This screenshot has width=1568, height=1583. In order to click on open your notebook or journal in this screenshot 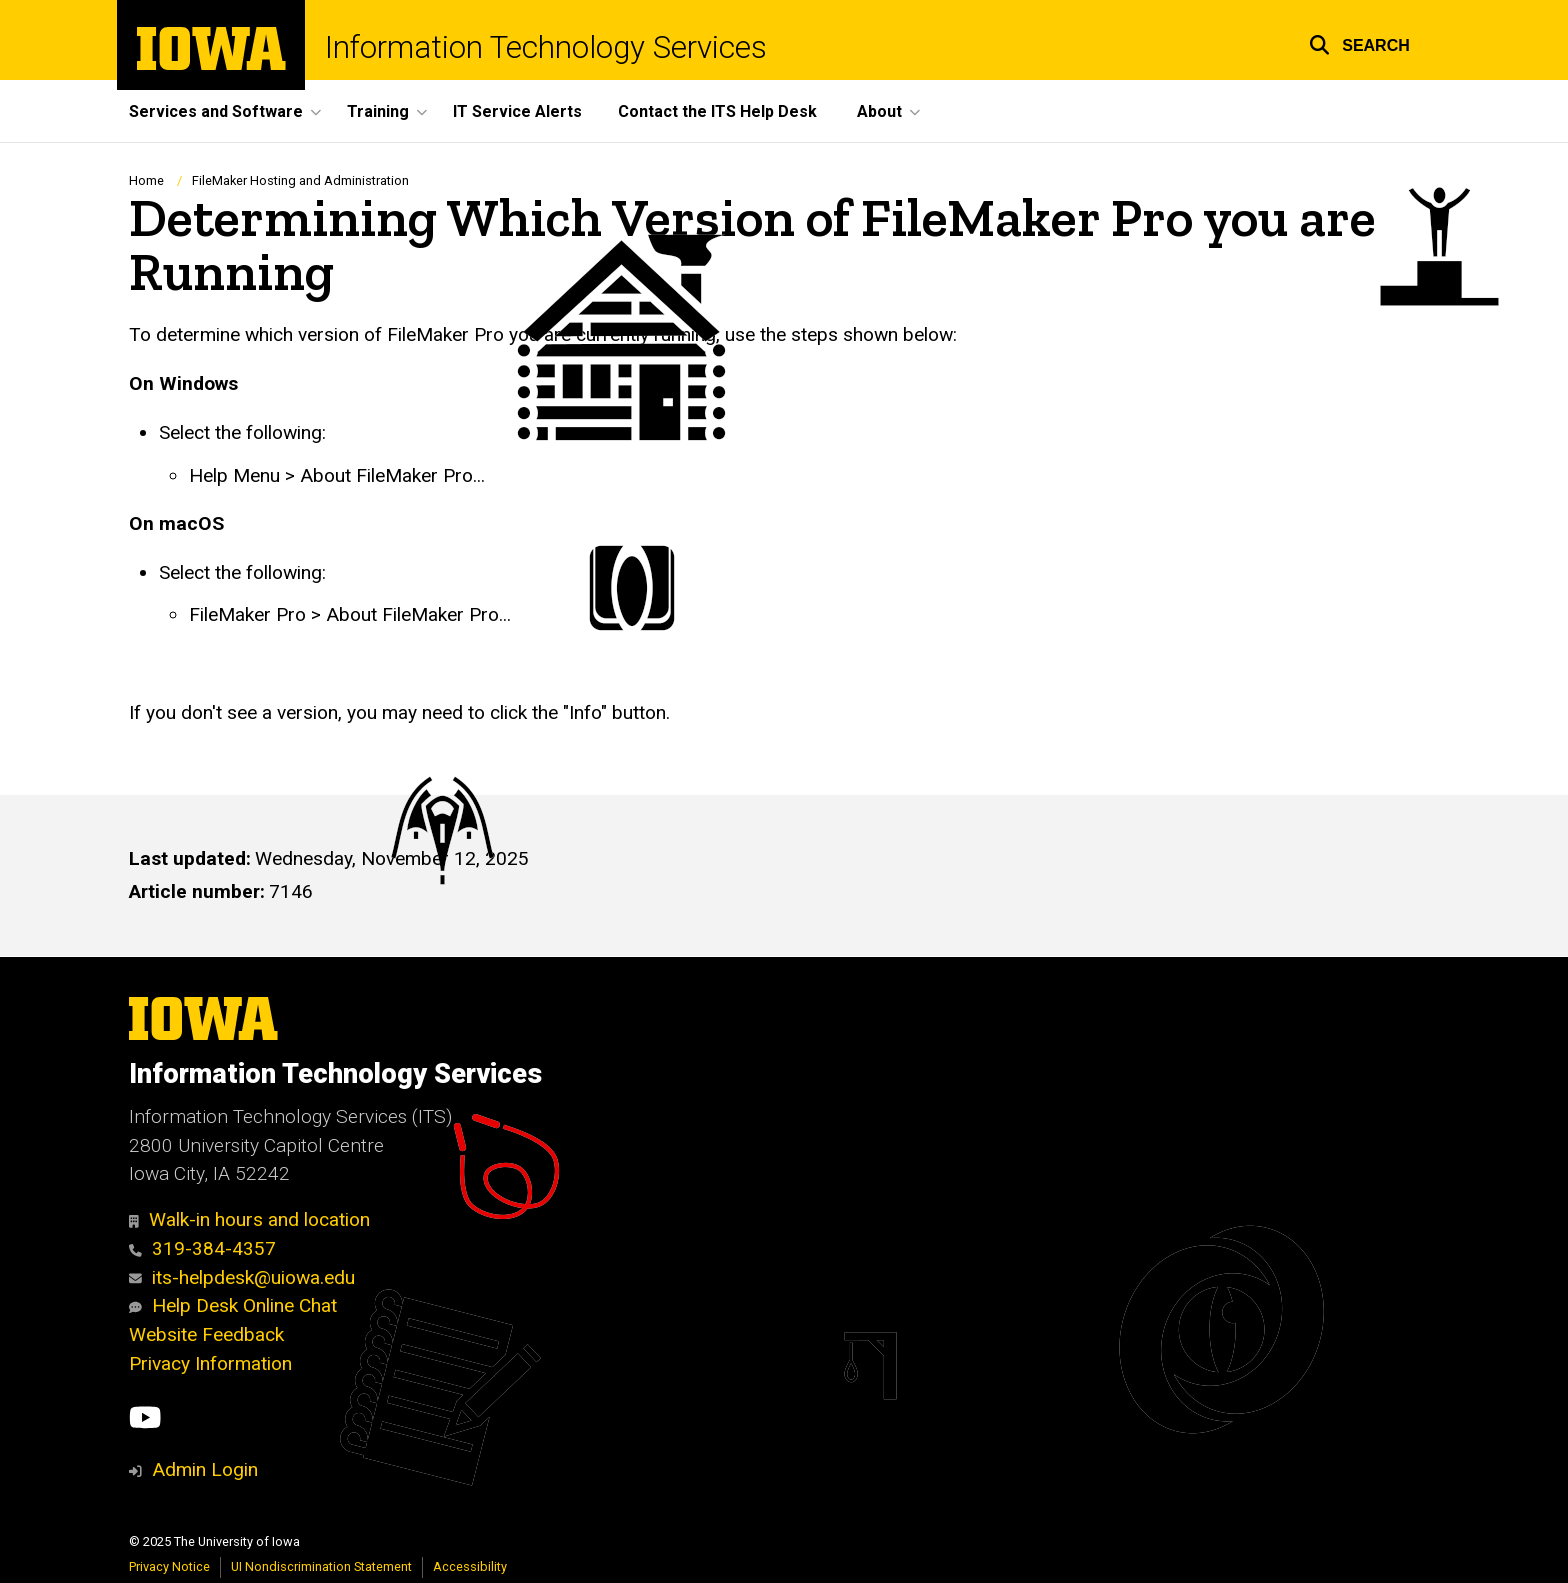, I will do `click(440, 1387)`.